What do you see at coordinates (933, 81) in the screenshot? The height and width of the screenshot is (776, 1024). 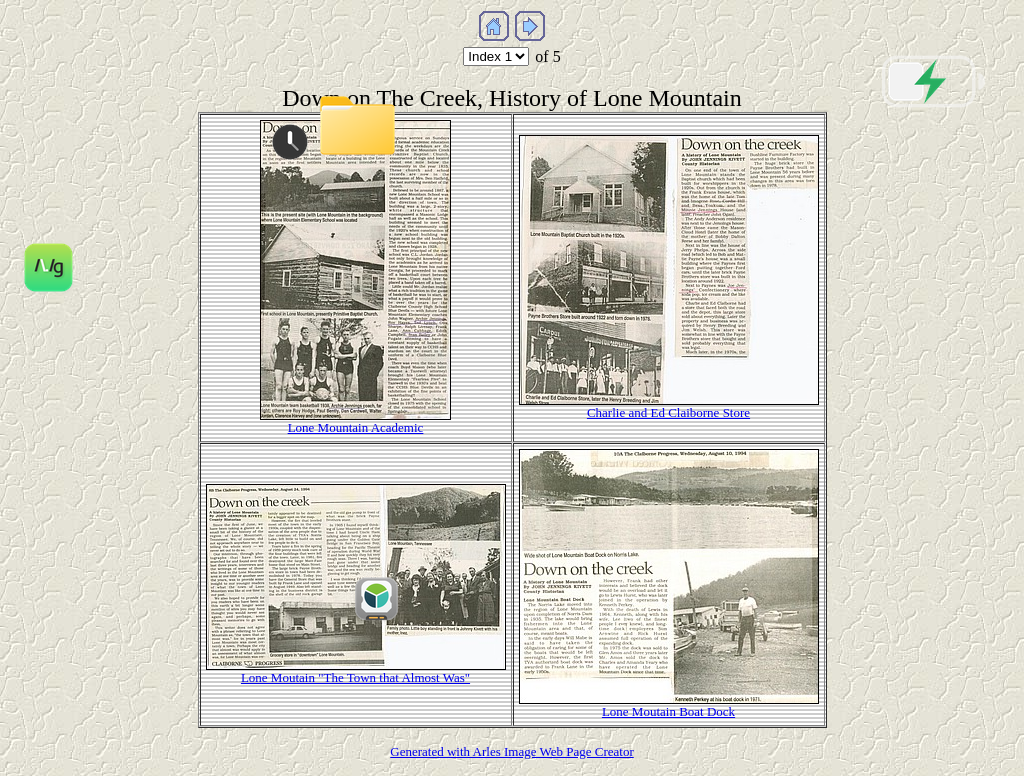 I see `battery at 40% and currently charging` at bounding box center [933, 81].